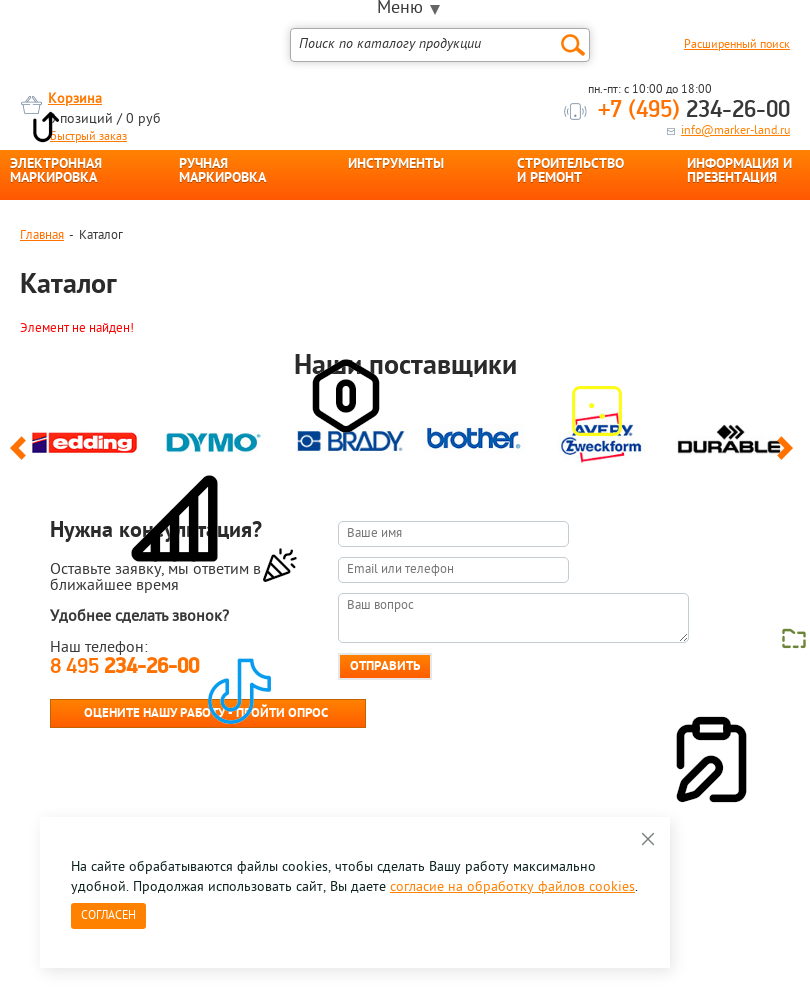 This screenshot has height=1008, width=810. Describe the element at coordinates (346, 396) in the screenshot. I see `indicates zero items or empty count` at that location.